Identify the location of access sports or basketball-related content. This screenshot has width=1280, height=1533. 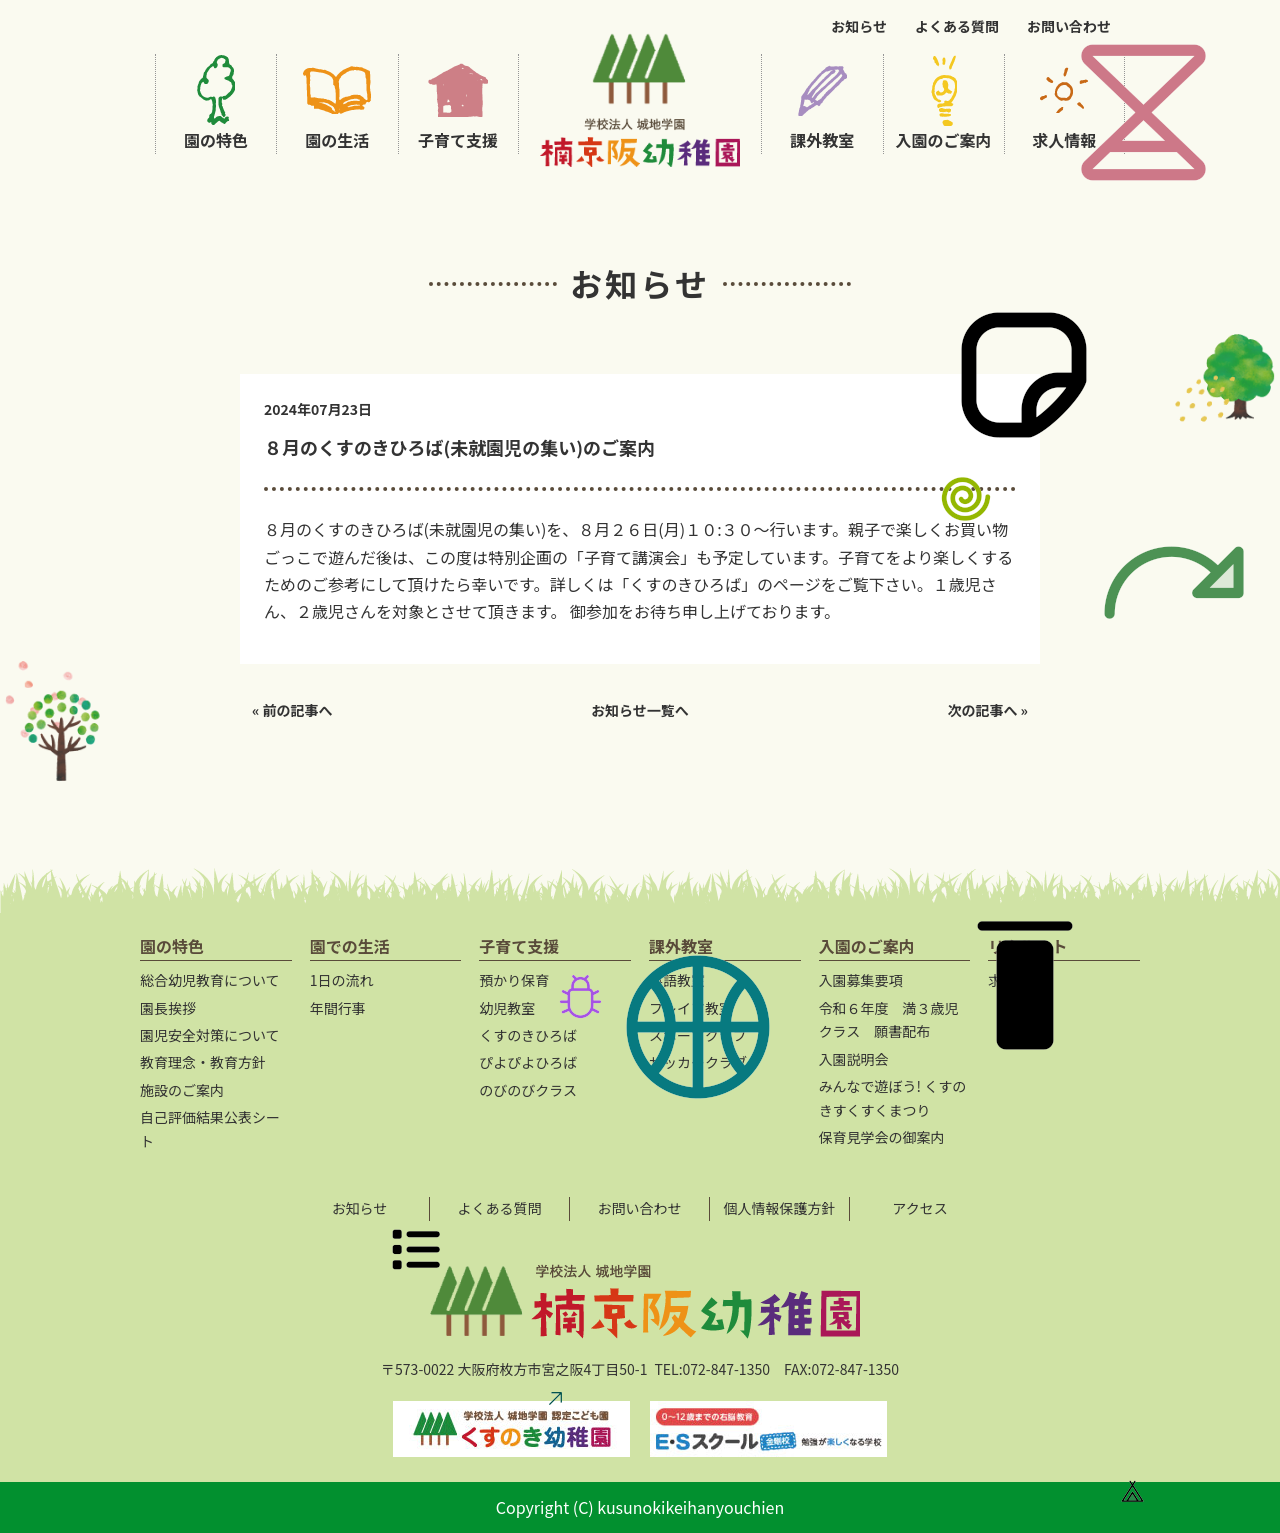
(698, 1027).